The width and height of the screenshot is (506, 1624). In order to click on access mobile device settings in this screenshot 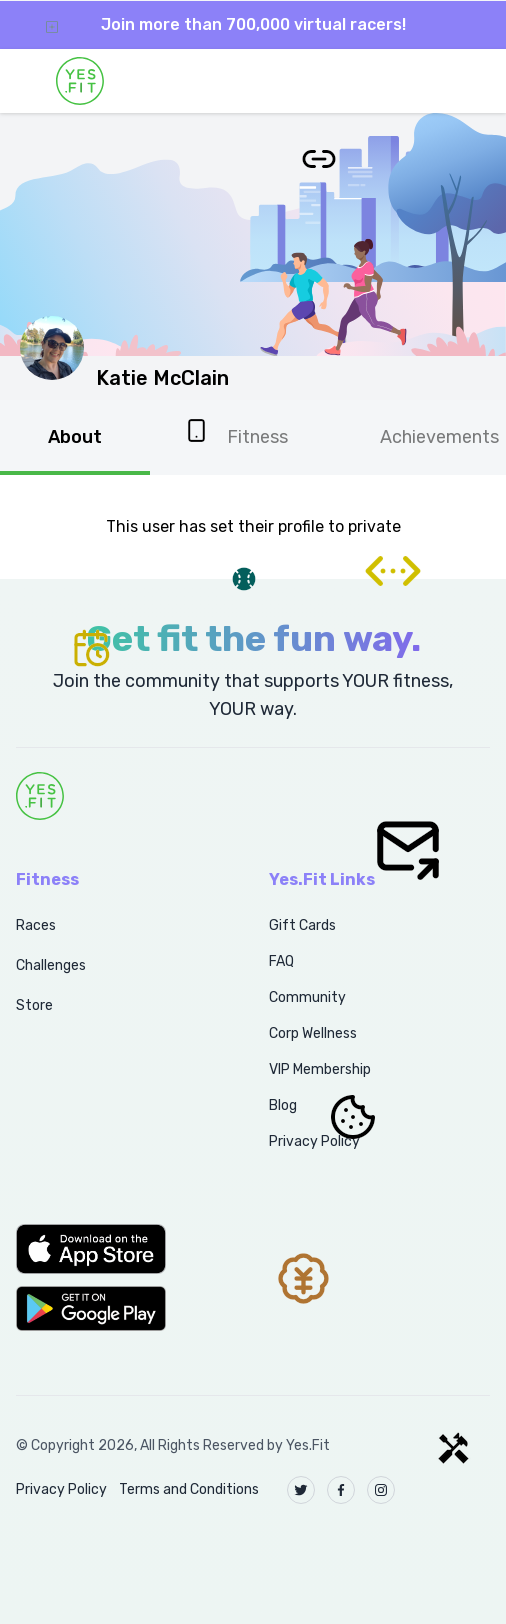, I will do `click(196, 430)`.